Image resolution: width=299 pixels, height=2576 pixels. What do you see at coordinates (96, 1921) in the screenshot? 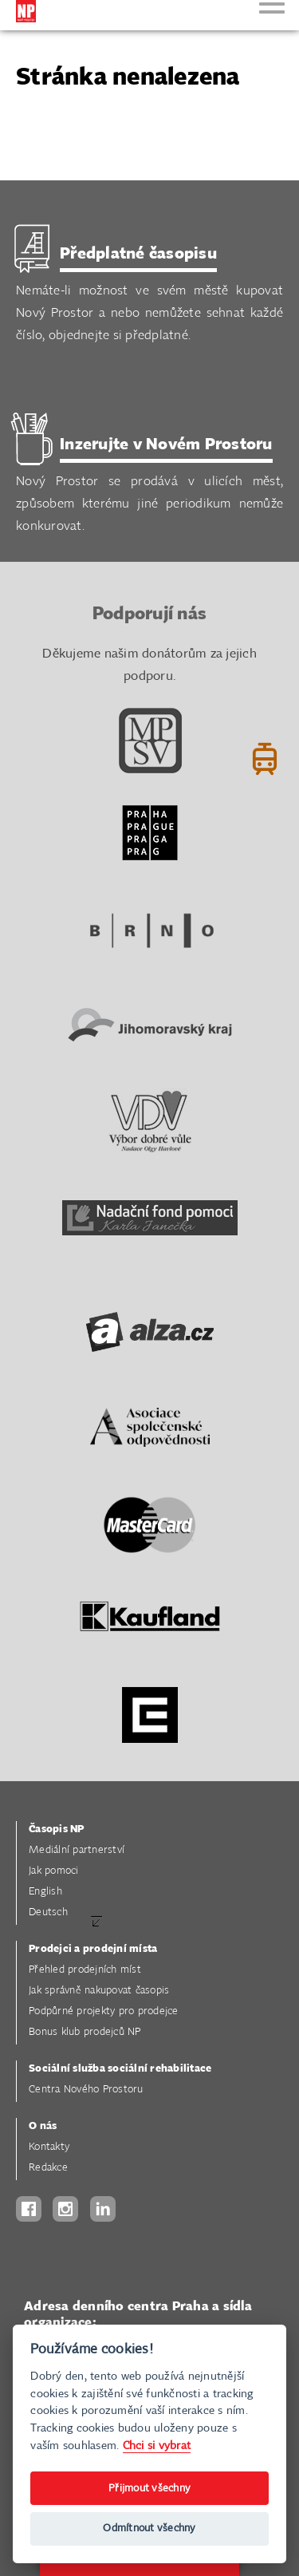
I see `move content to bottom-left corner` at bounding box center [96, 1921].